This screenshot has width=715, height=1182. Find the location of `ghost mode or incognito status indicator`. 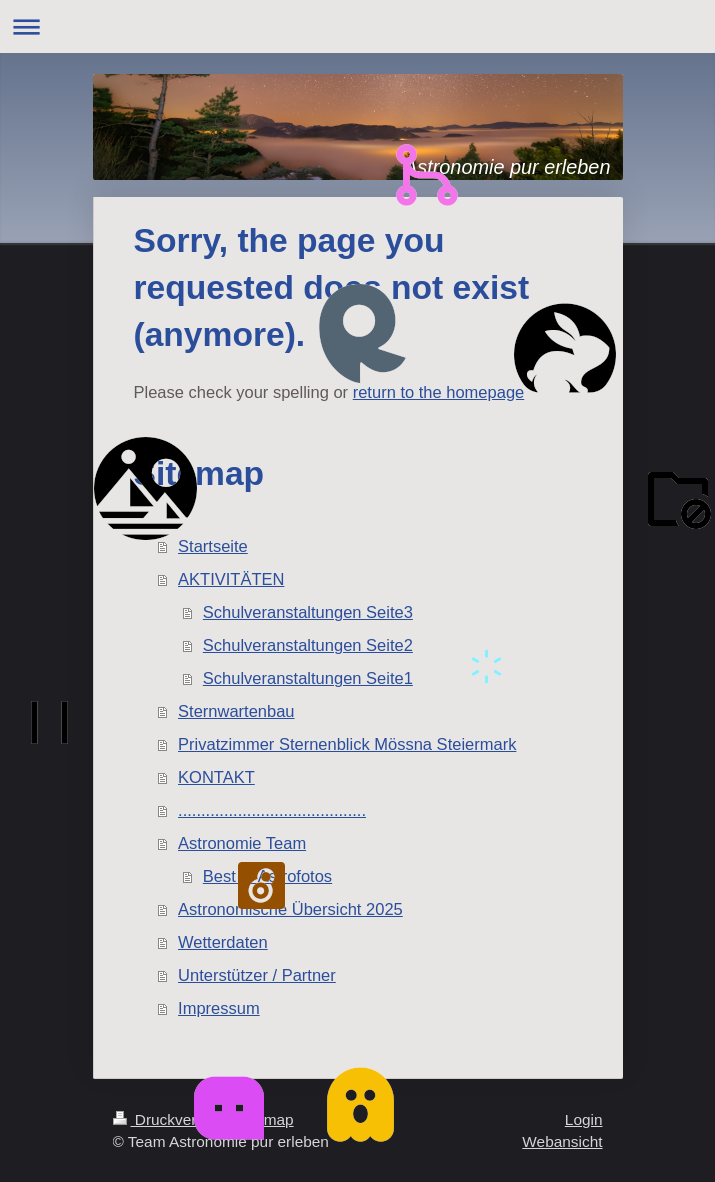

ghost mode or incognito status indicator is located at coordinates (360, 1104).